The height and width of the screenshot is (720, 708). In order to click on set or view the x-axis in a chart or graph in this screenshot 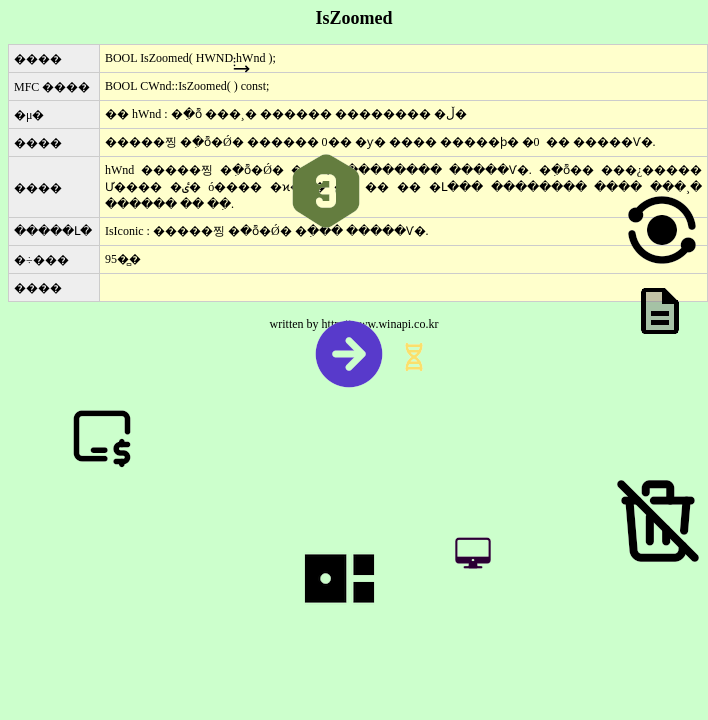, I will do `click(241, 64)`.